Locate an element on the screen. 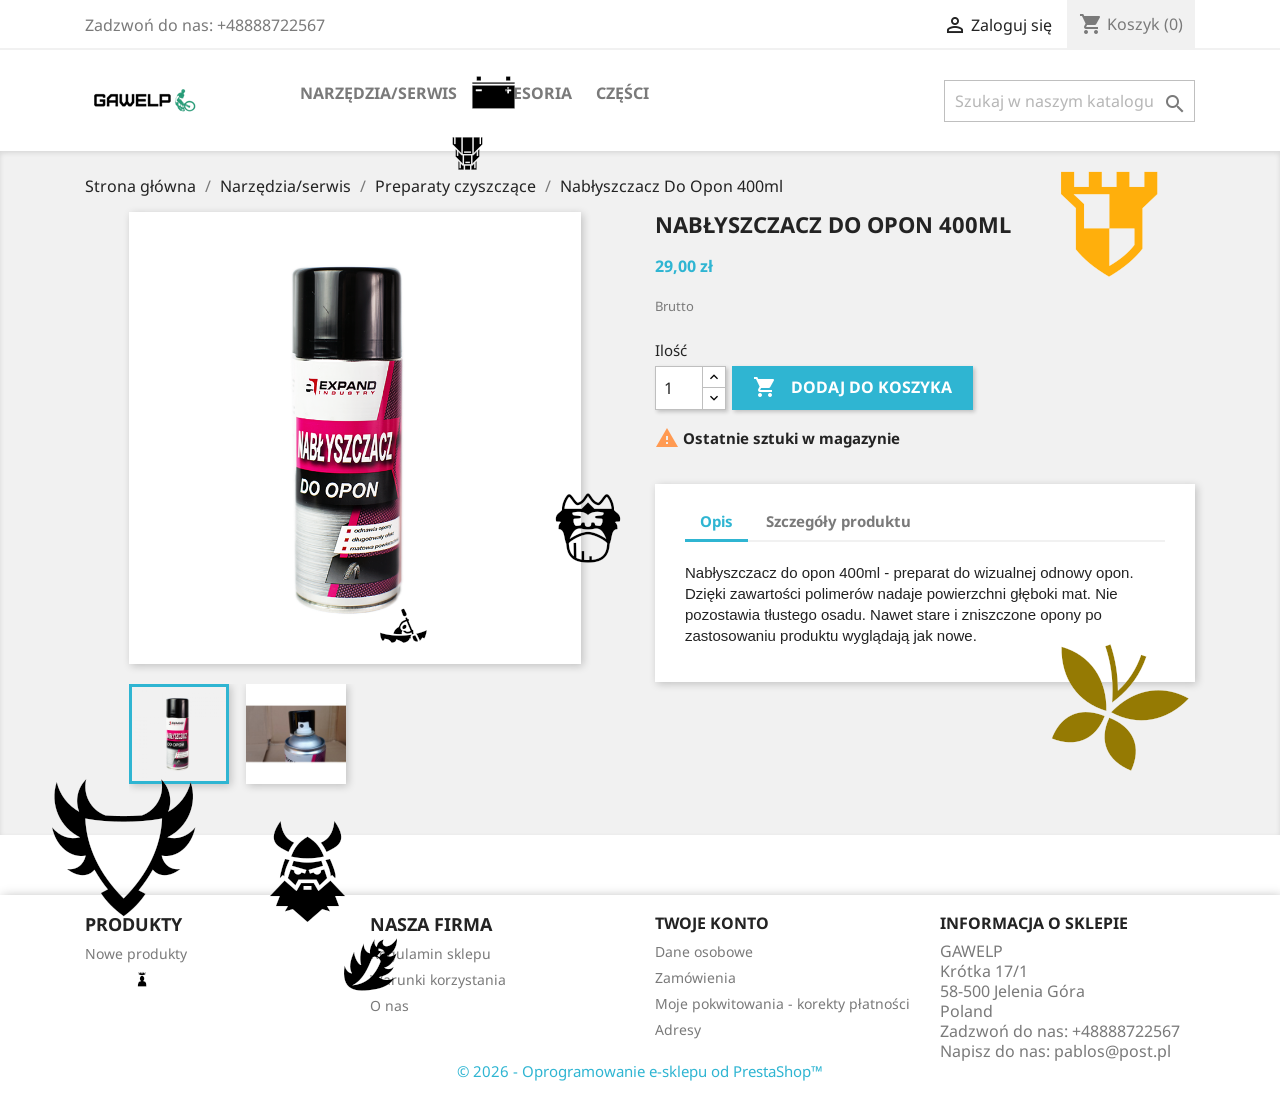 This screenshot has height=1097, width=1280. equip metal scale armor is located at coordinates (467, 153).